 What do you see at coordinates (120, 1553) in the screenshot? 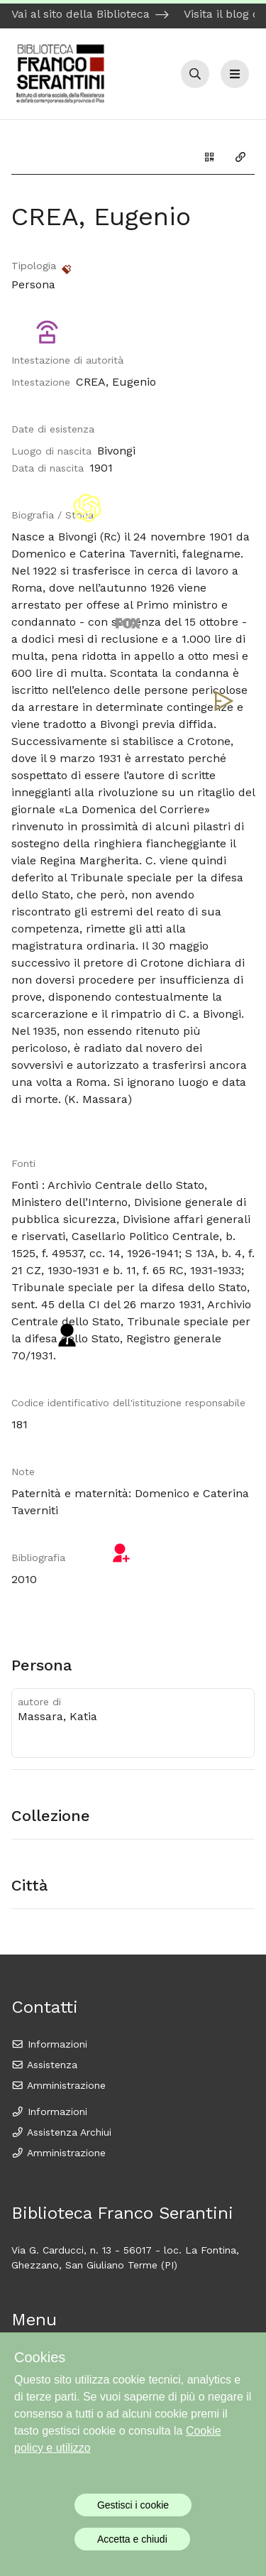
I see `add a new user or contact` at bounding box center [120, 1553].